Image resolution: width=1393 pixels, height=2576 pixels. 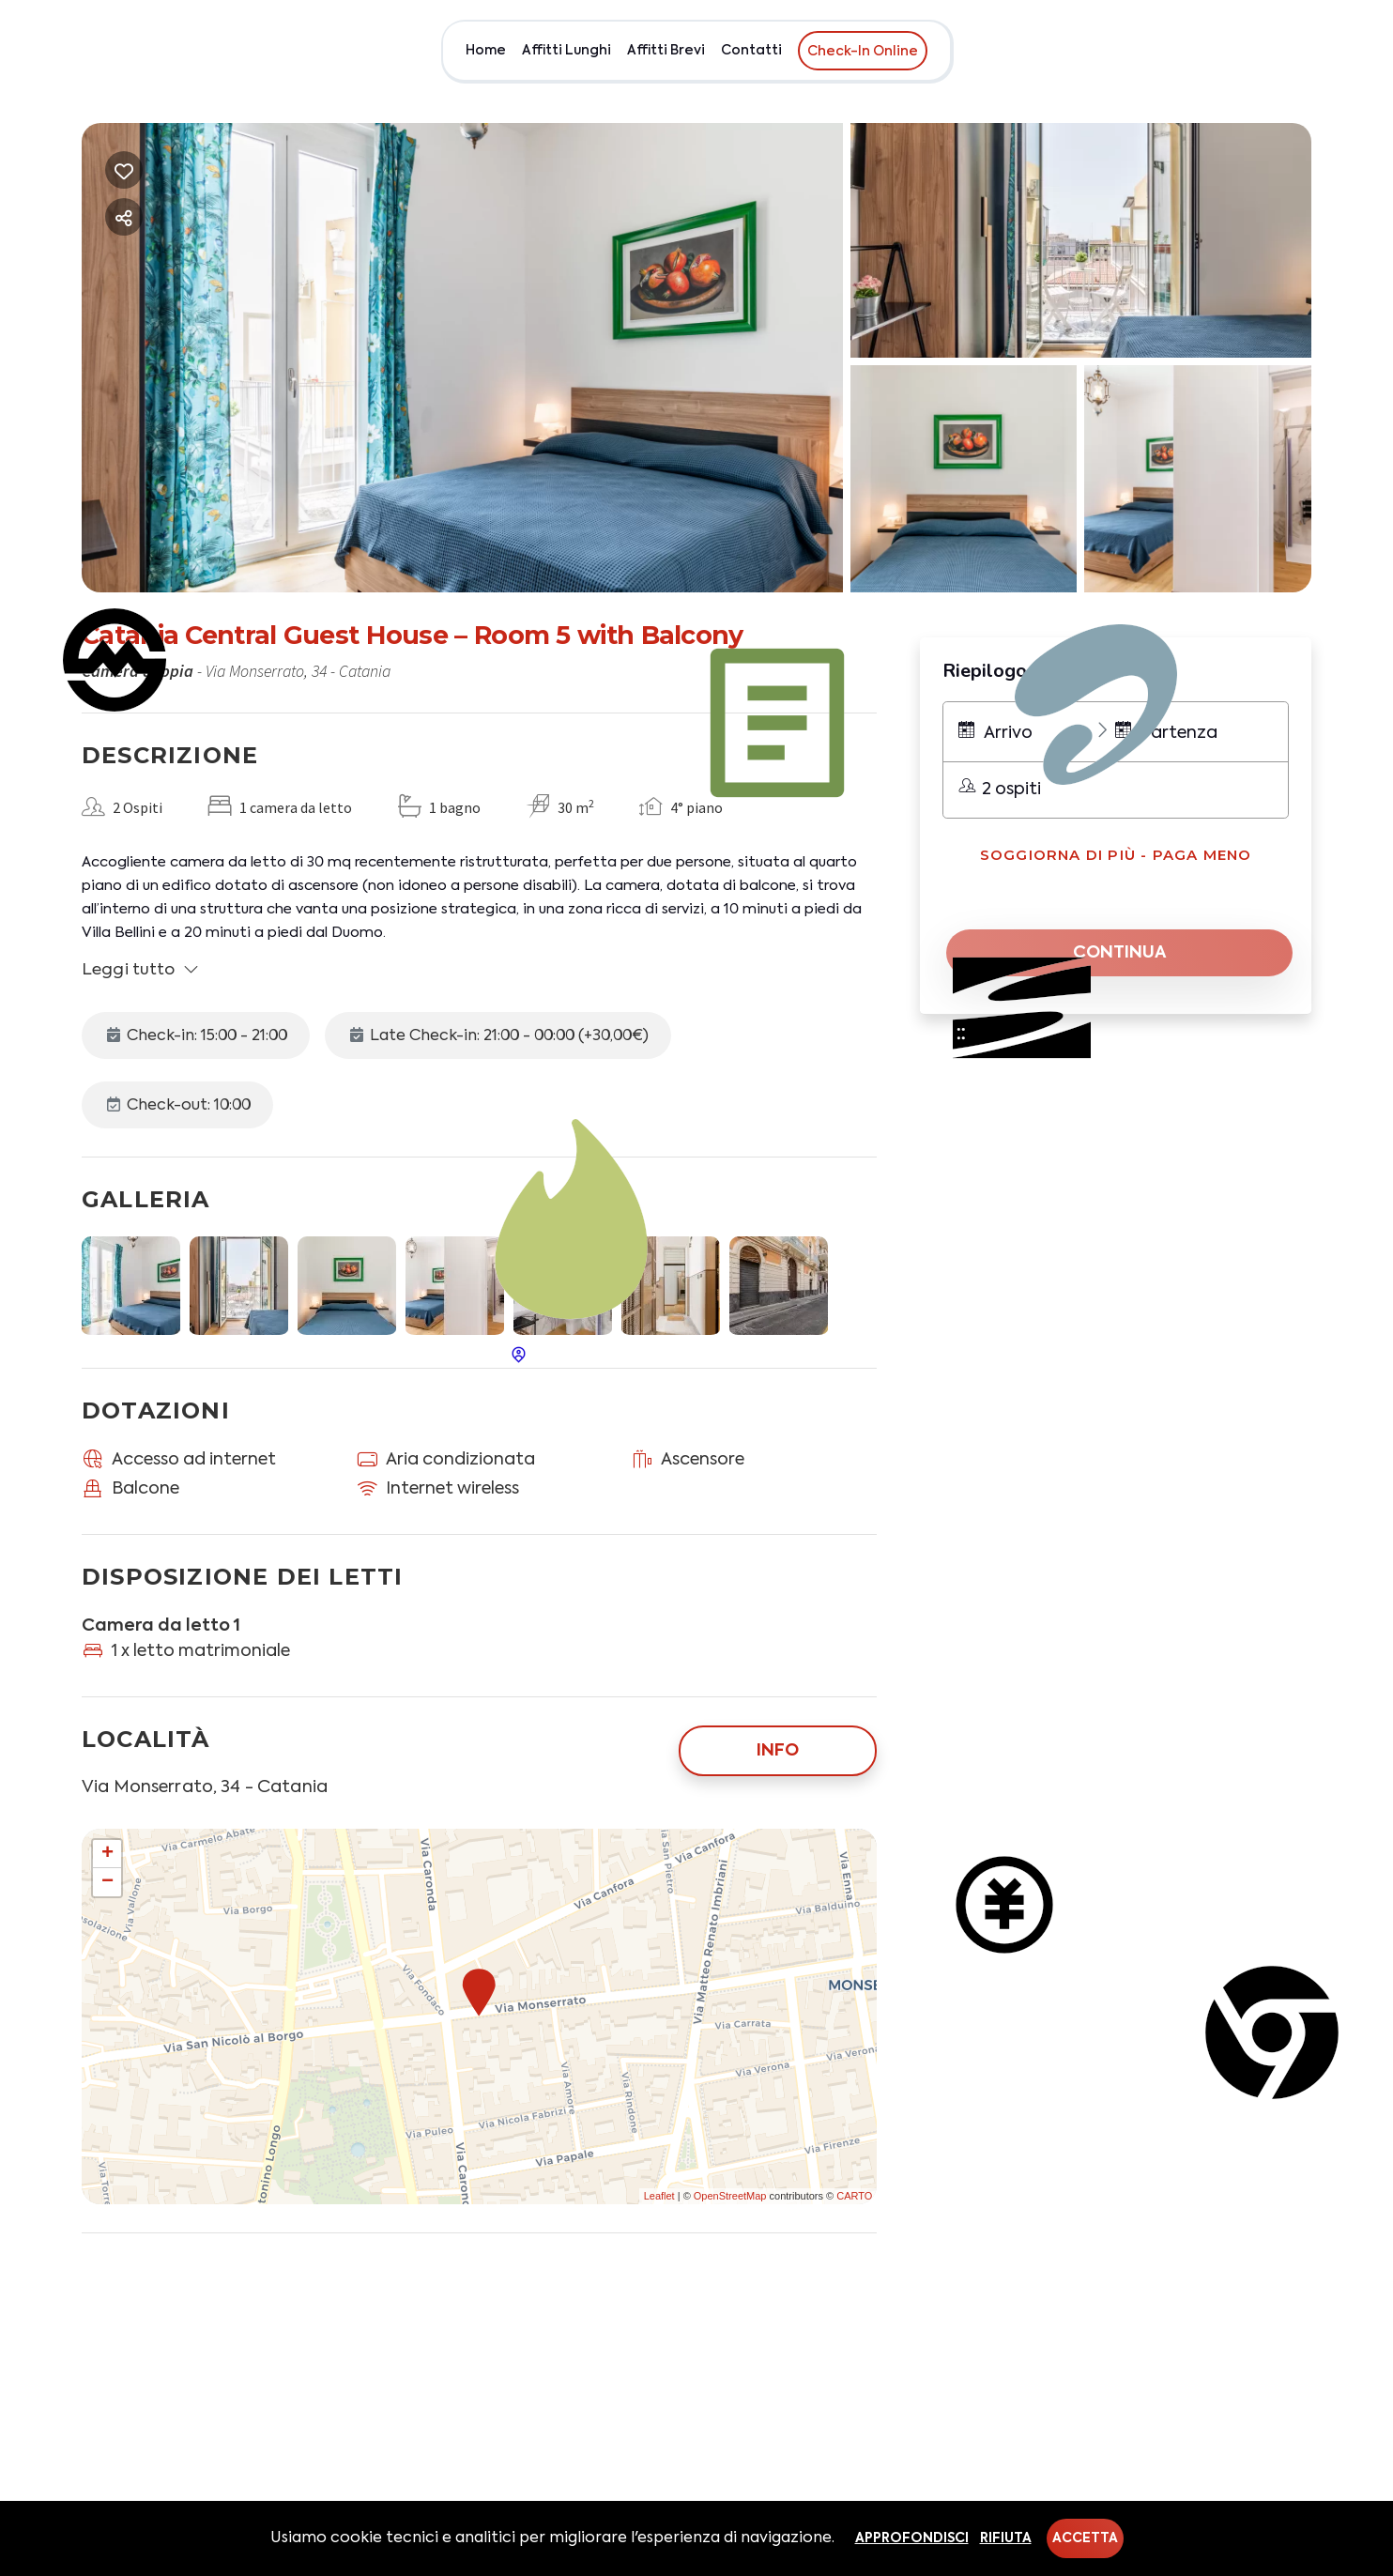 What do you see at coordinates (518, 1354) in the screenshot?
I see `view your current location on the map` at bounding box center [518, 1354].